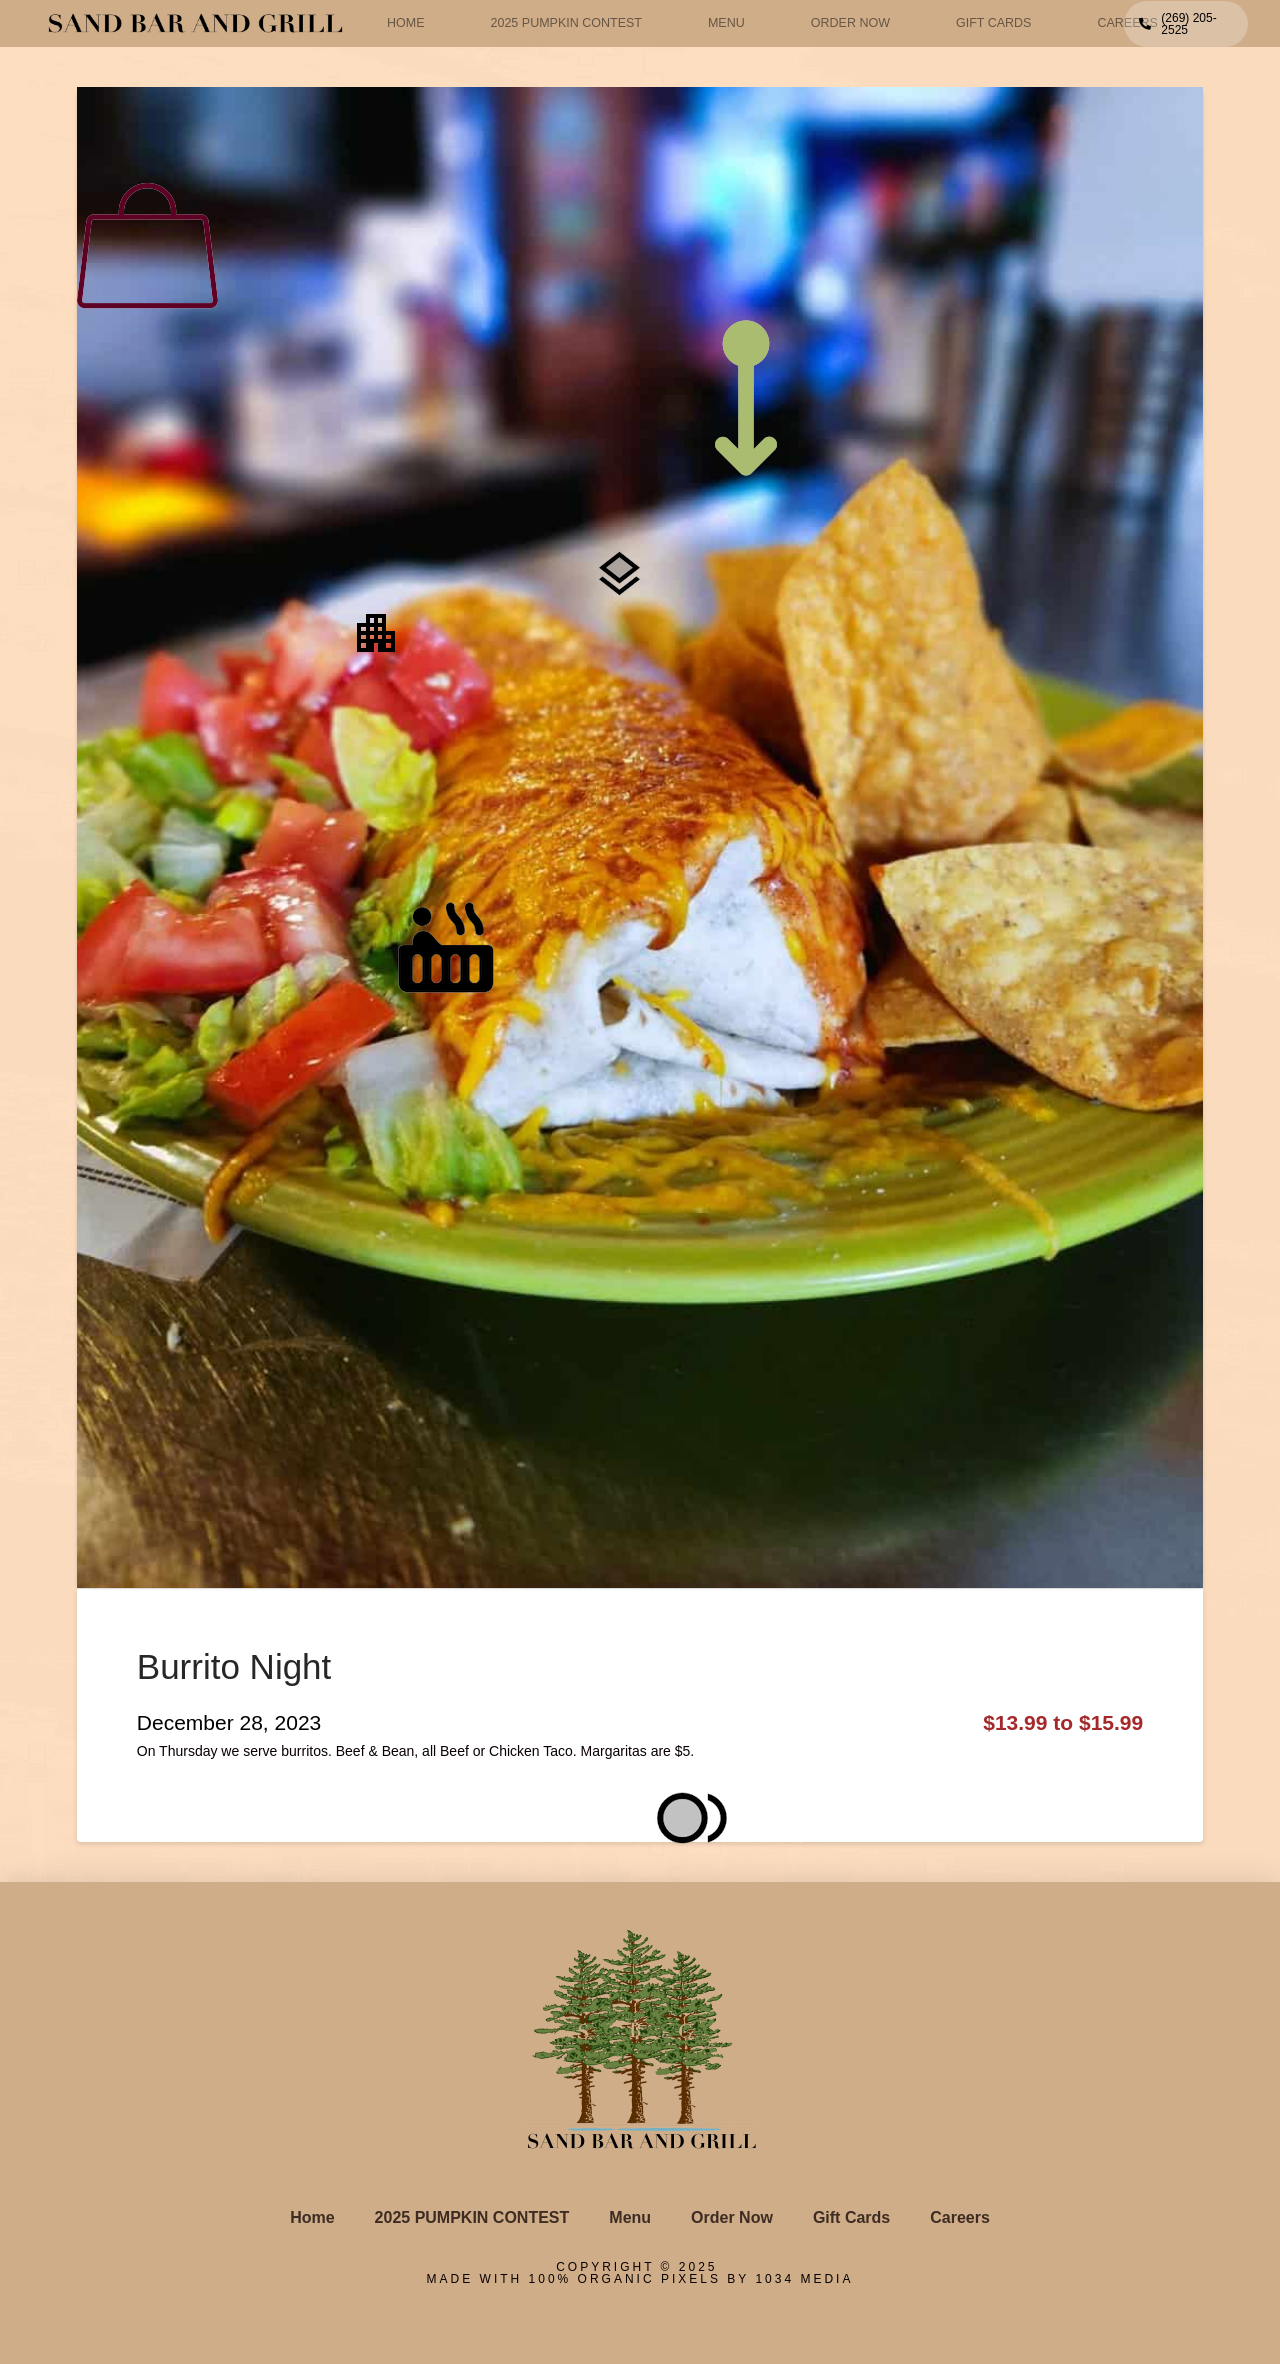 The height and width of the screenshot is (2364, 1280). Describe the element at coordinates (692, 1818) in the screenshot. I see `indicates active recording or live broadcast` at that location.